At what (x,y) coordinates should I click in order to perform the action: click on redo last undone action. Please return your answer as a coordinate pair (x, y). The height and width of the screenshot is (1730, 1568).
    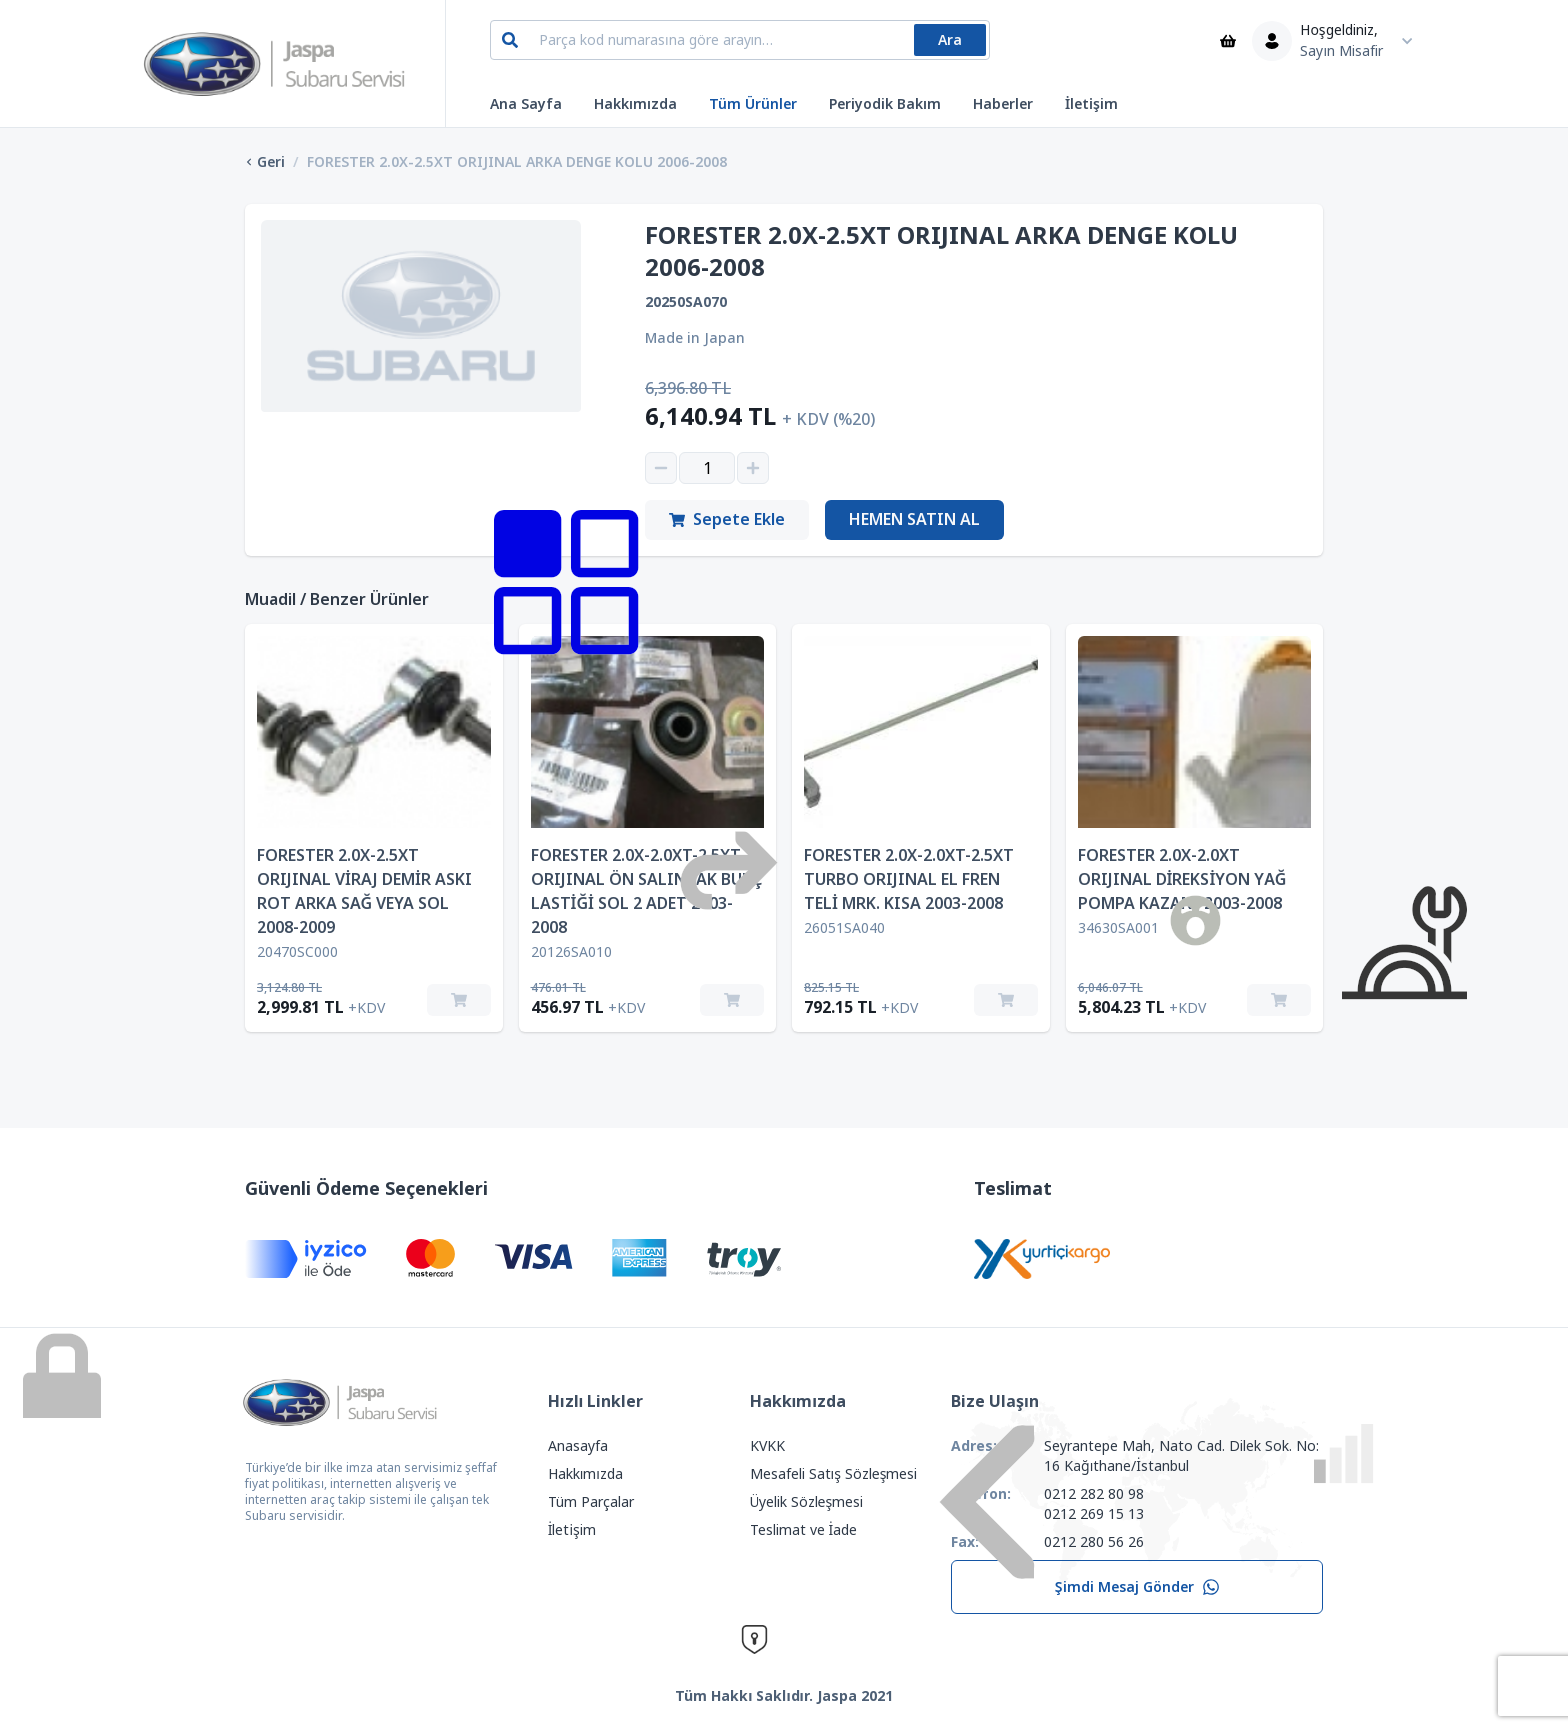
    Looking at the image, I should click on (727, 870).